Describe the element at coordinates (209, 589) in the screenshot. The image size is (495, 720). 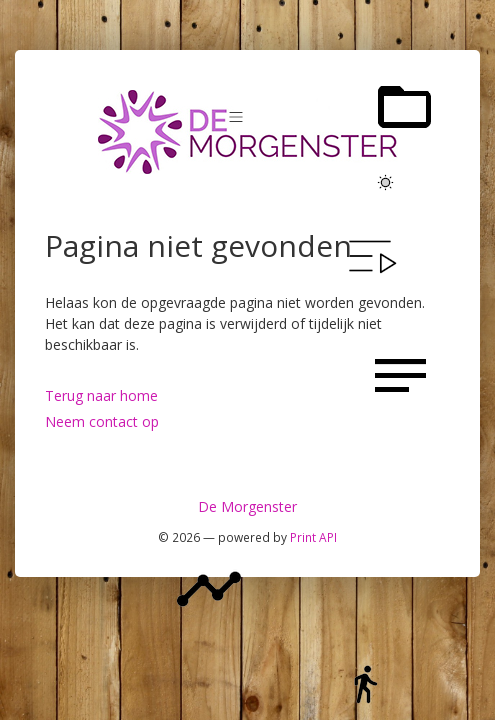
I see `view activity timeline or history` at that location.